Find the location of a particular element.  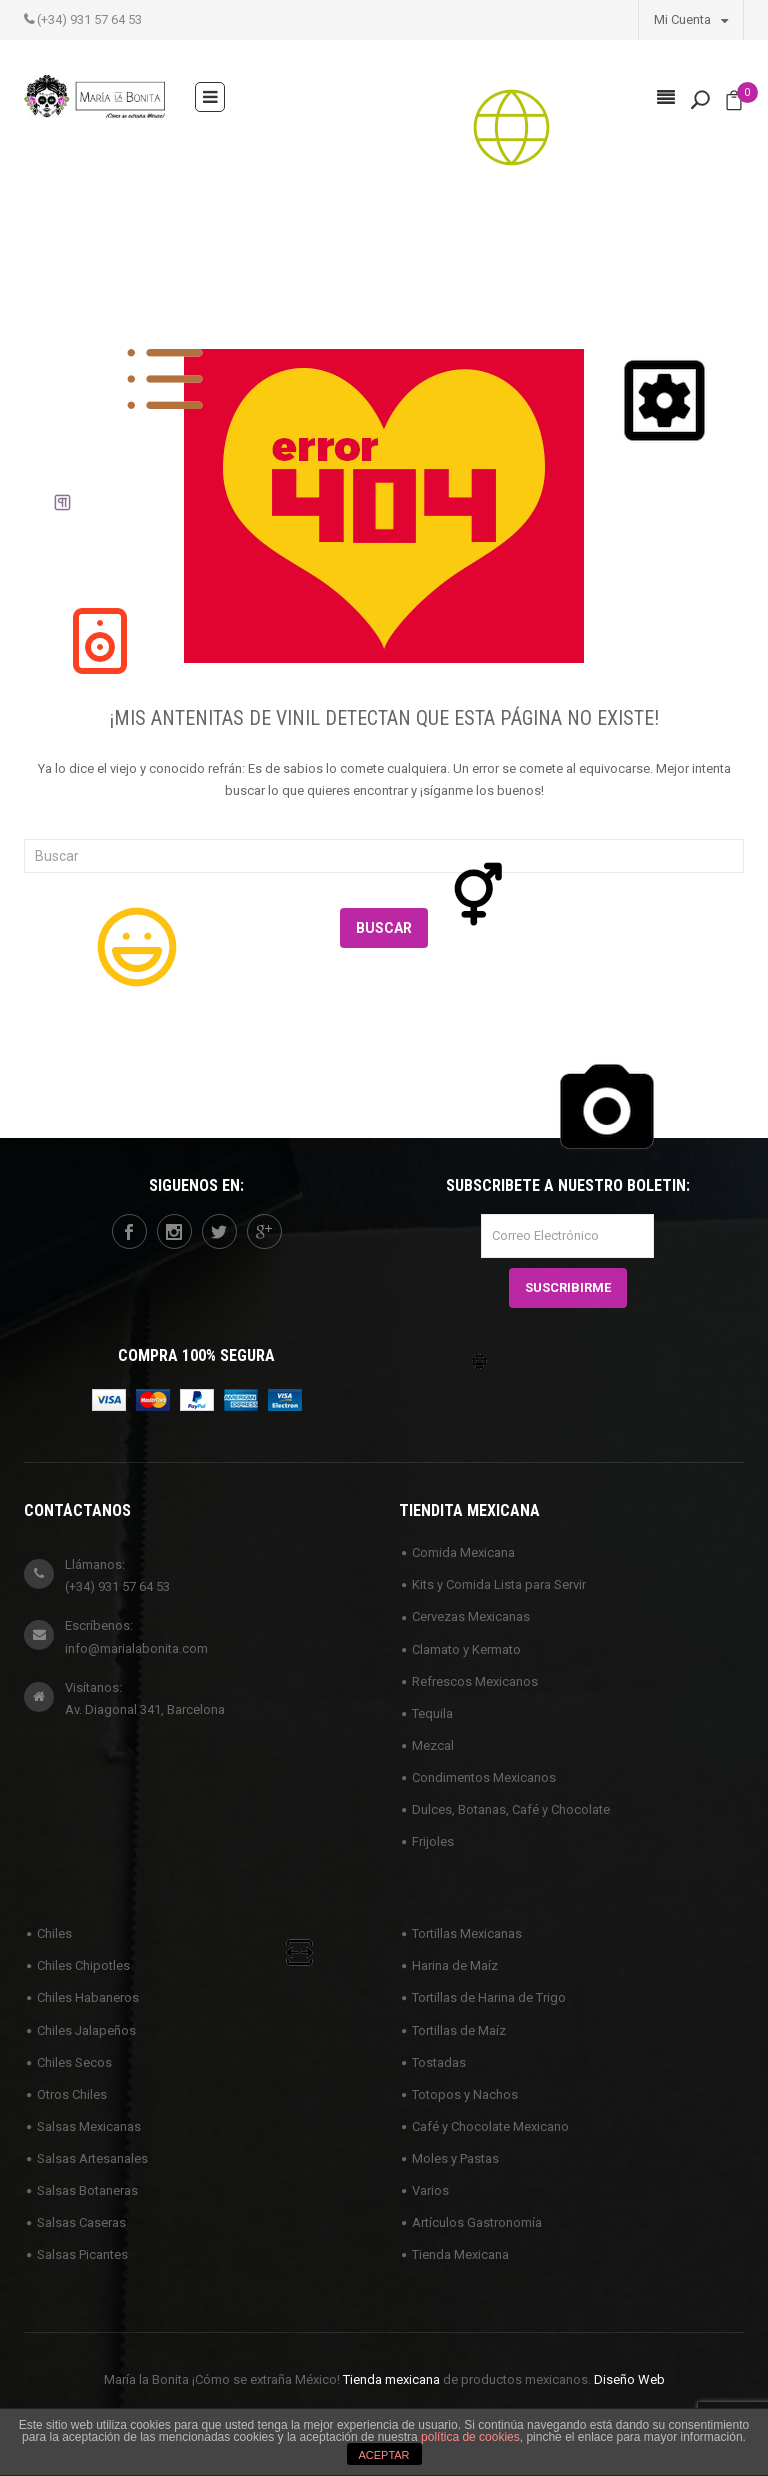

toggle paragraph formatting marks is located at coordinates (62, 502).